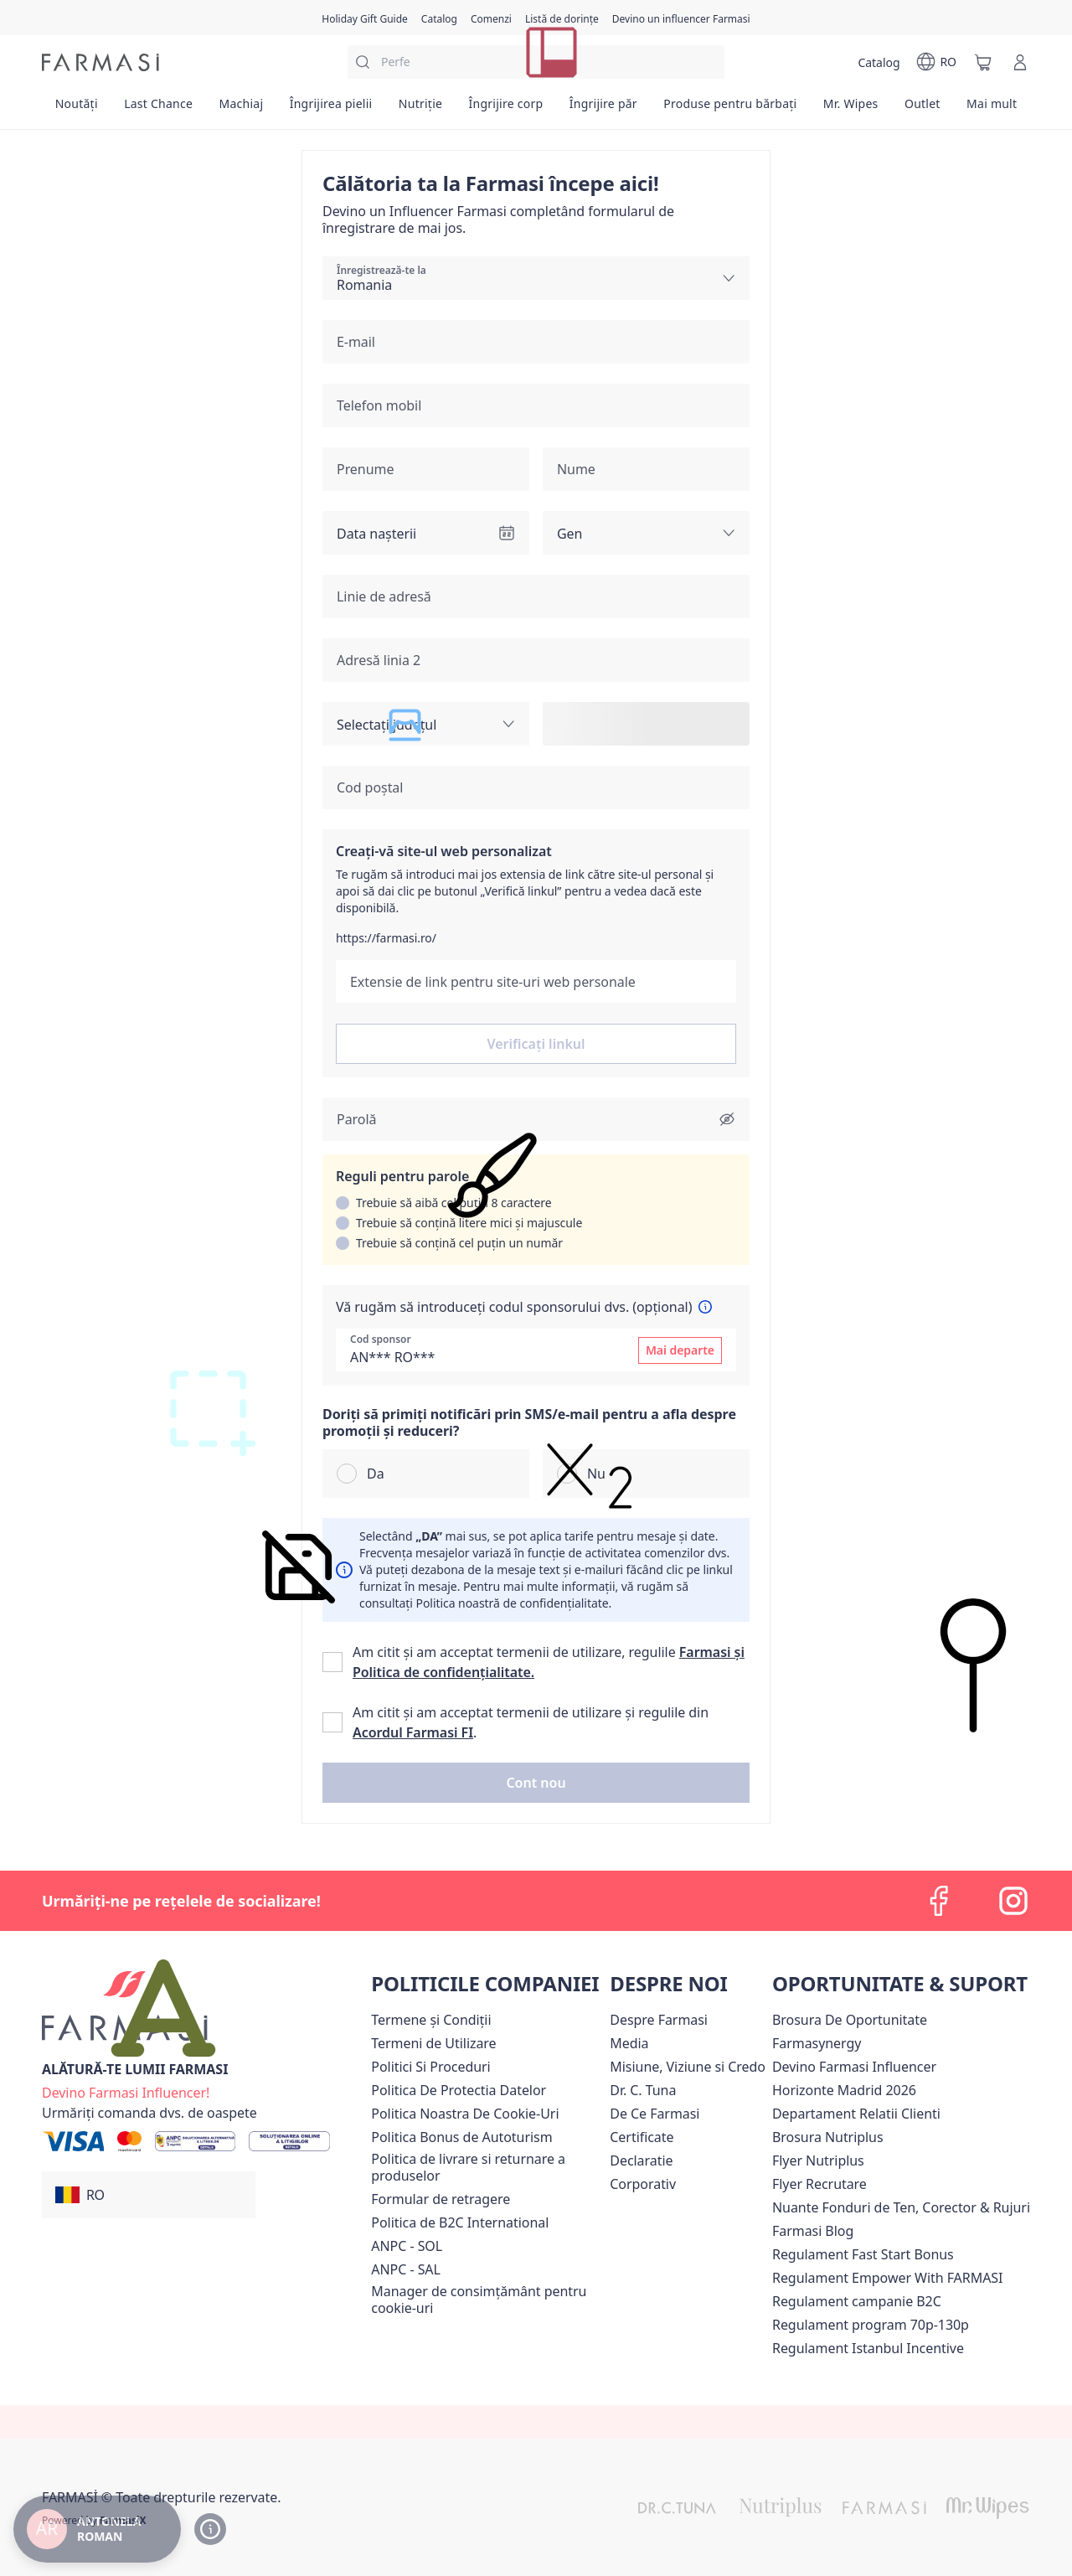 The height and width of the screenshot is (2576, 1072). Describe the element at coordinates (298, 1567) in the screenshot. I see `save function is disabled or unavailable` at that location.